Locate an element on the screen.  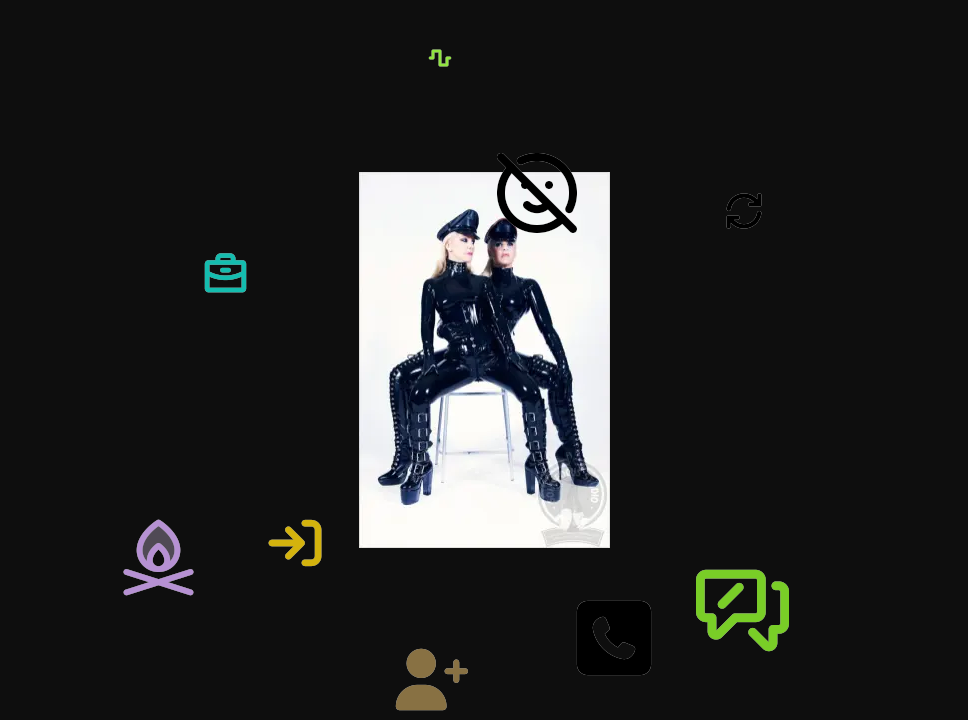
access work or business-related content is located at coordinates (225, 275).